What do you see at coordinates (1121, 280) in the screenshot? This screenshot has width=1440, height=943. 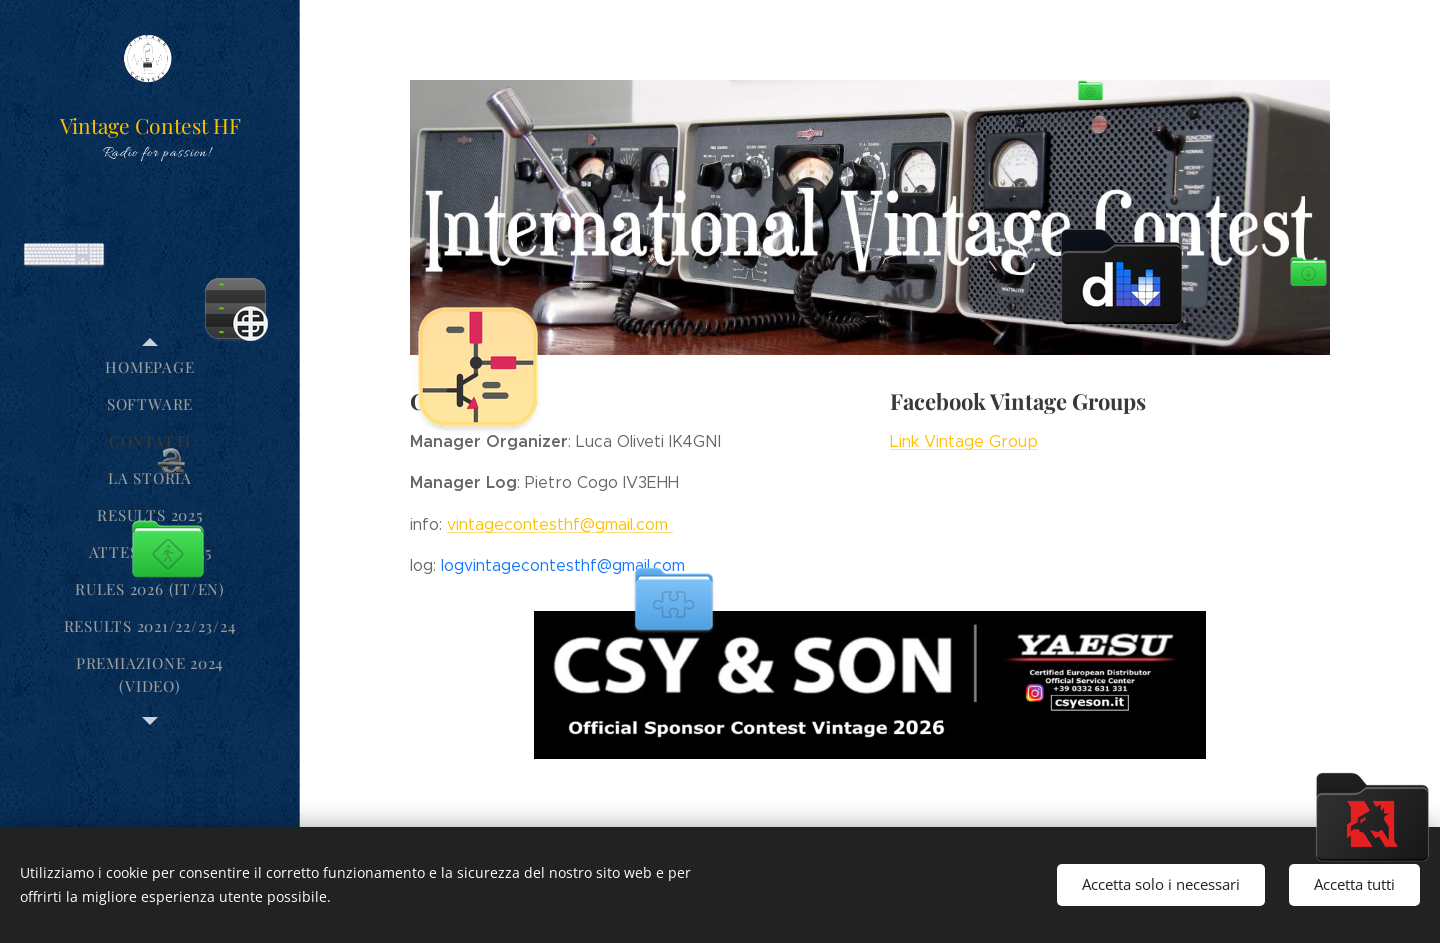 I see `open deemix music downloads folder` at bounding box center [1121, 280].